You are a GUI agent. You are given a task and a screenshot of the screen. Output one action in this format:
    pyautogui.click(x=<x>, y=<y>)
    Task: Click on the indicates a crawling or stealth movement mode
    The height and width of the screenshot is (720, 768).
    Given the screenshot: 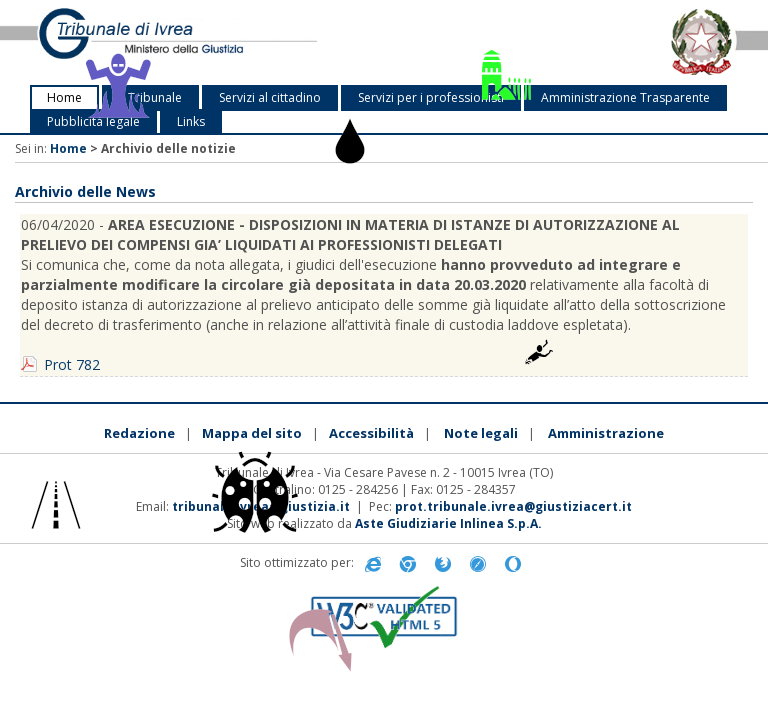 What is the action you would take?
    pyautogui.click(x=539, y=352)
    